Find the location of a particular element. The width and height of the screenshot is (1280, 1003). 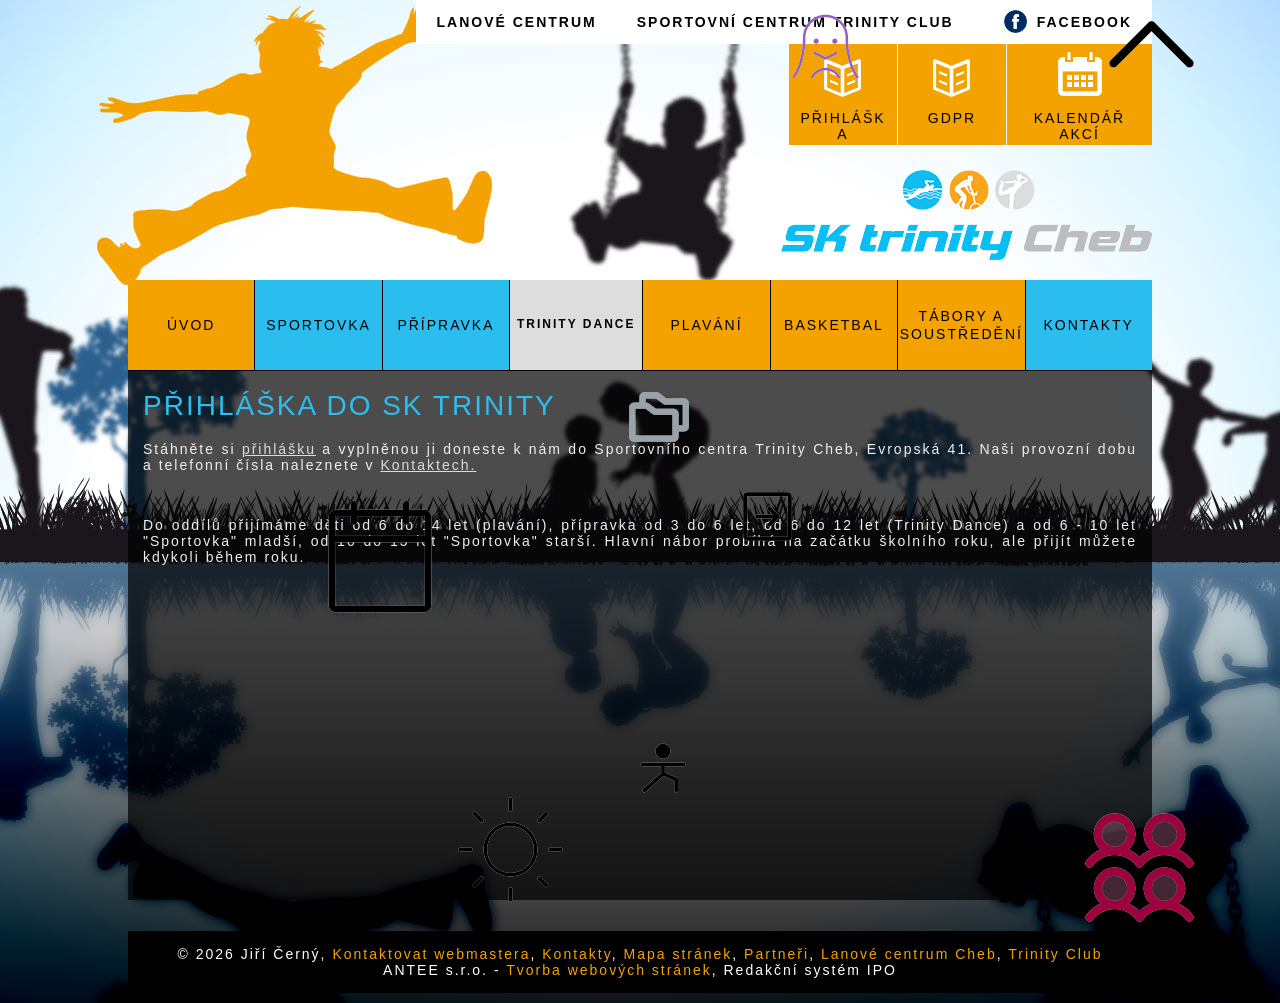

indicates linux operating system compatibility is located at coordinates (825, 50).